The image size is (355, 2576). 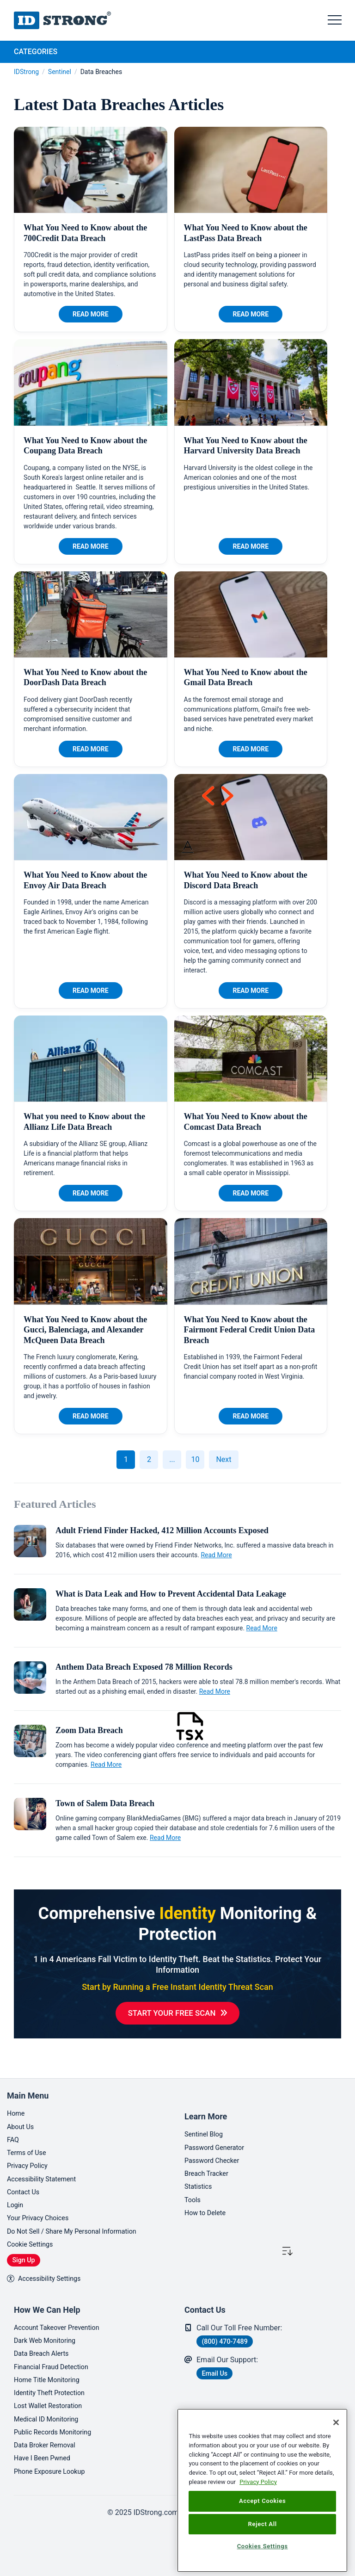 I want to click on sort items in ascending order, so click(x=287, y=2251).